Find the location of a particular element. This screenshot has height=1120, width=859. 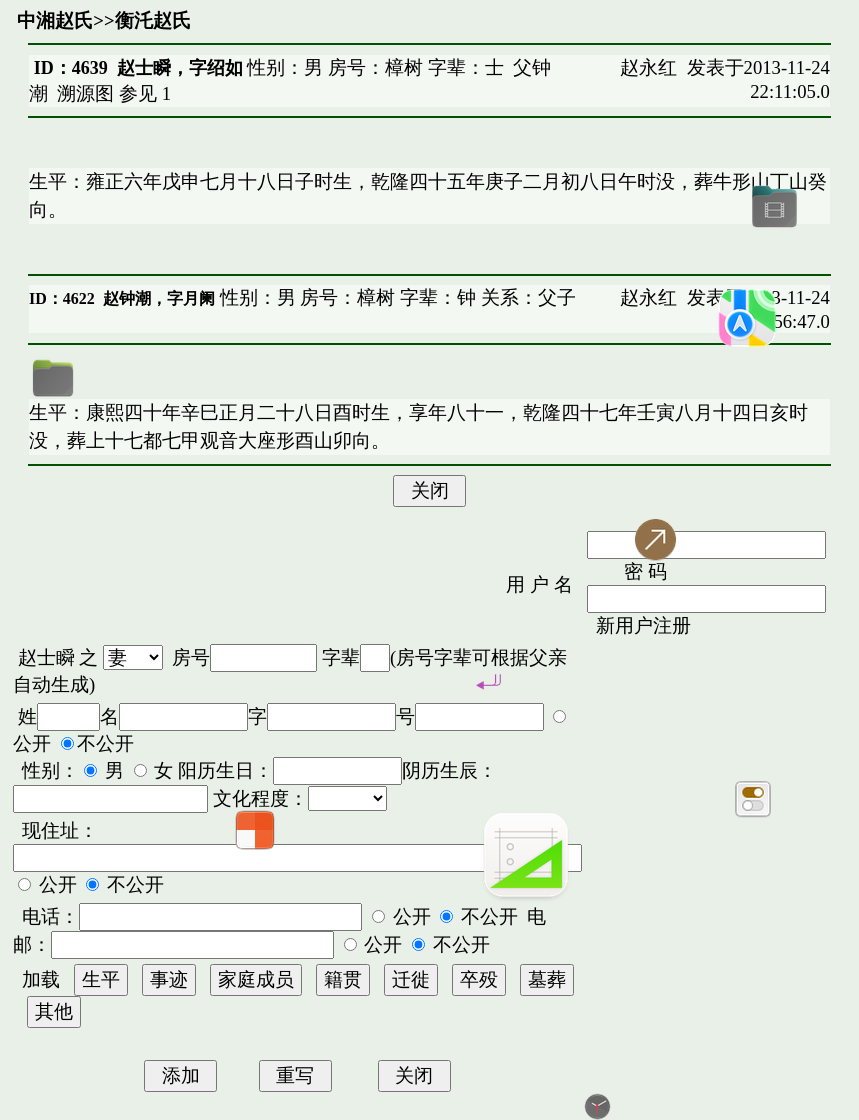

open folder to view contents is located at coordinates (53, 378).